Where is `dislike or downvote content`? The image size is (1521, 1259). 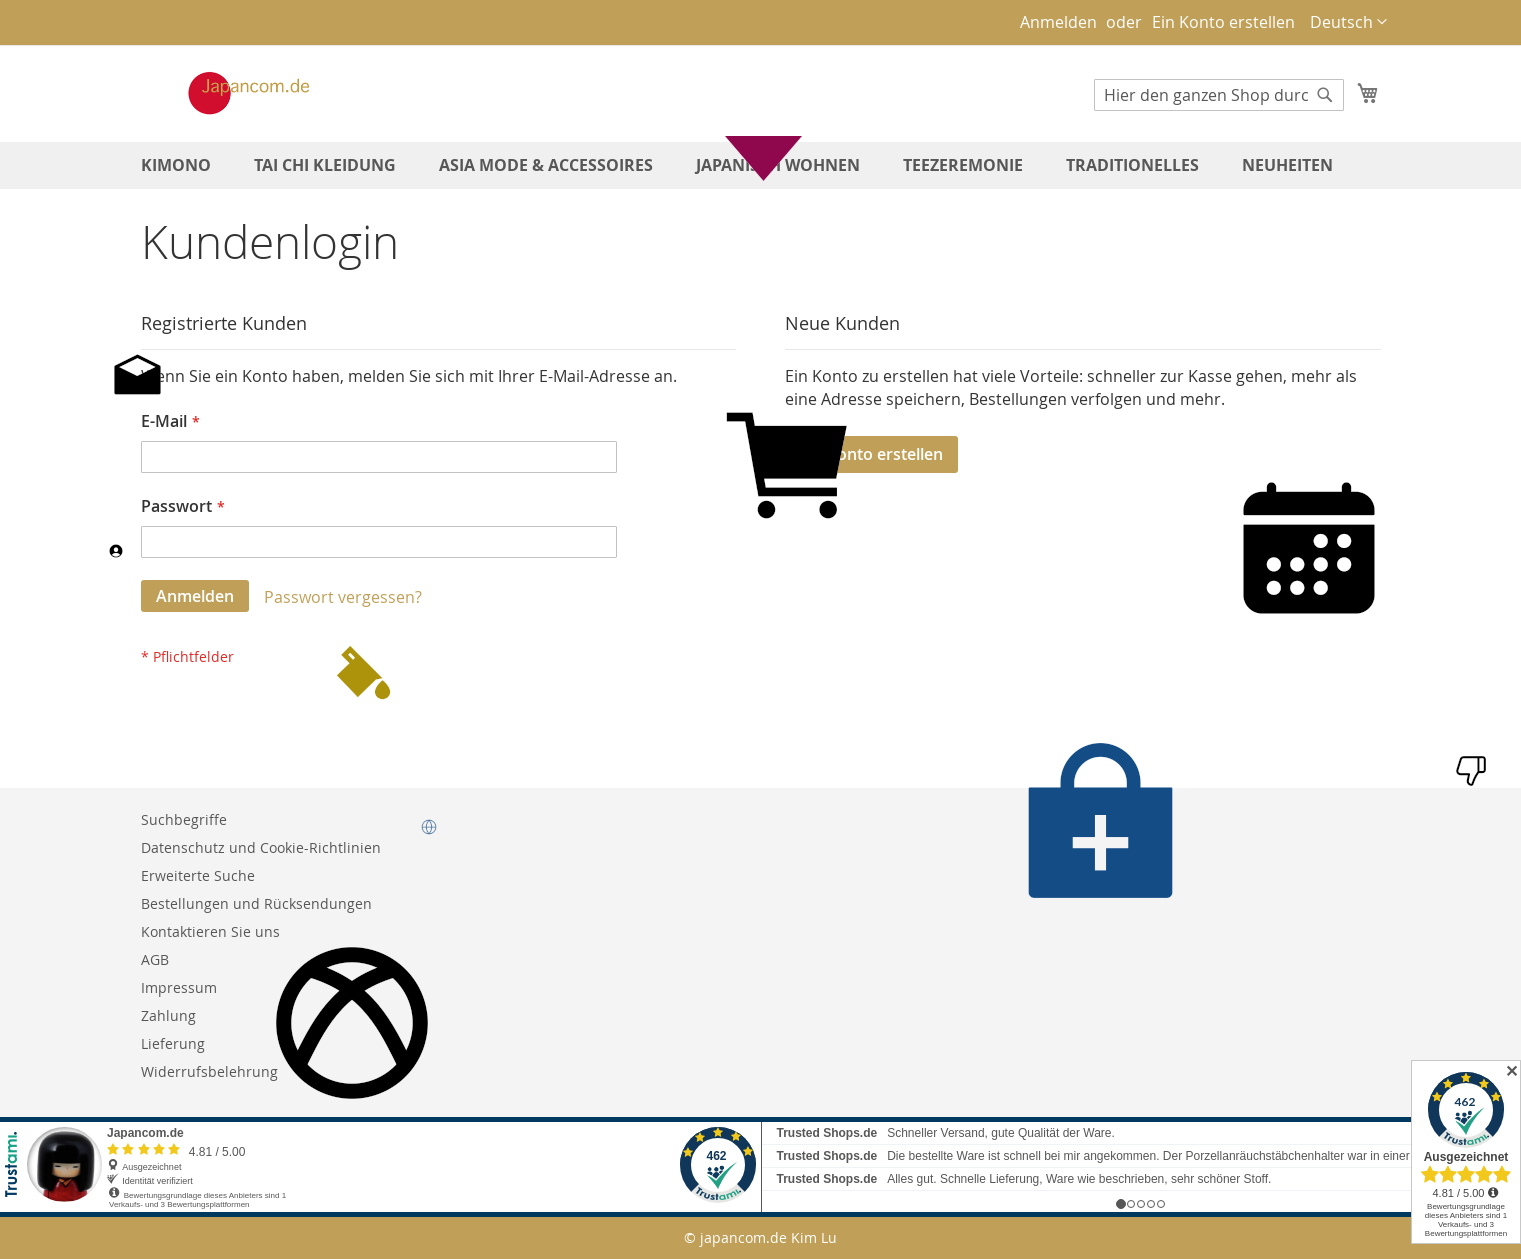
dislike or downvote content is located at coordinates (1471, 771).